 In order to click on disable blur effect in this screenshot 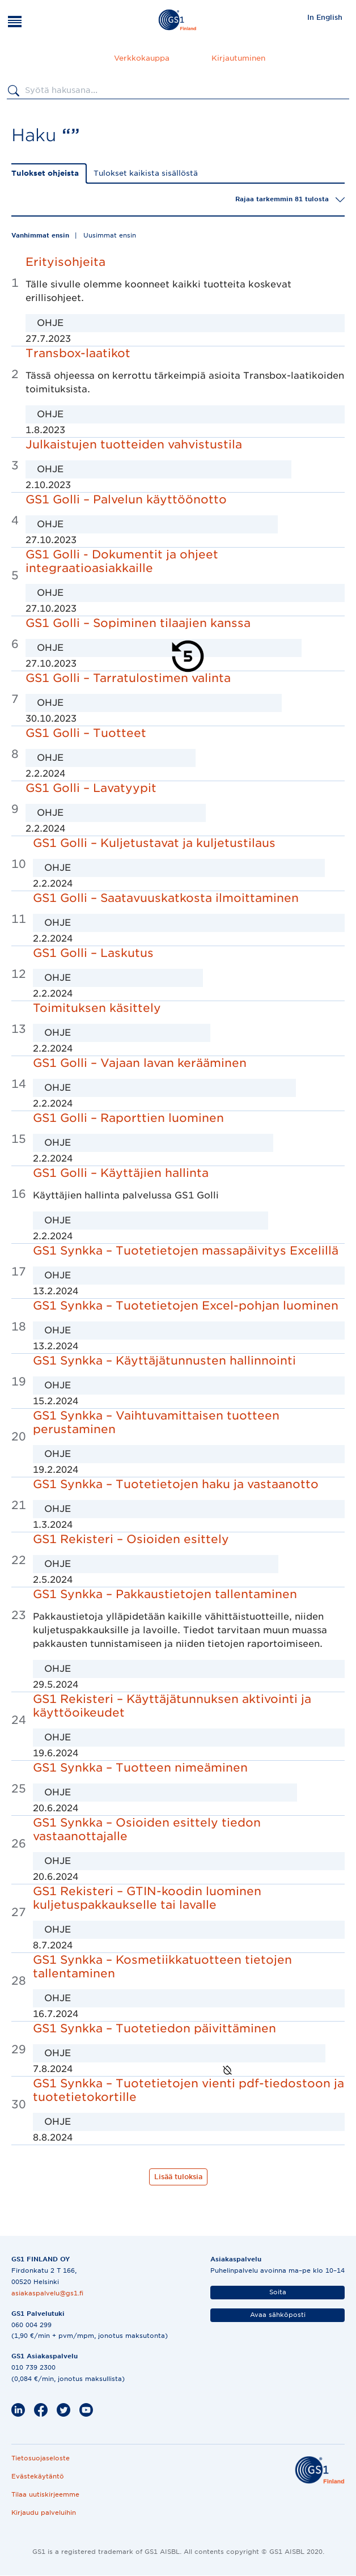, I will do `click(227, 2070)`.